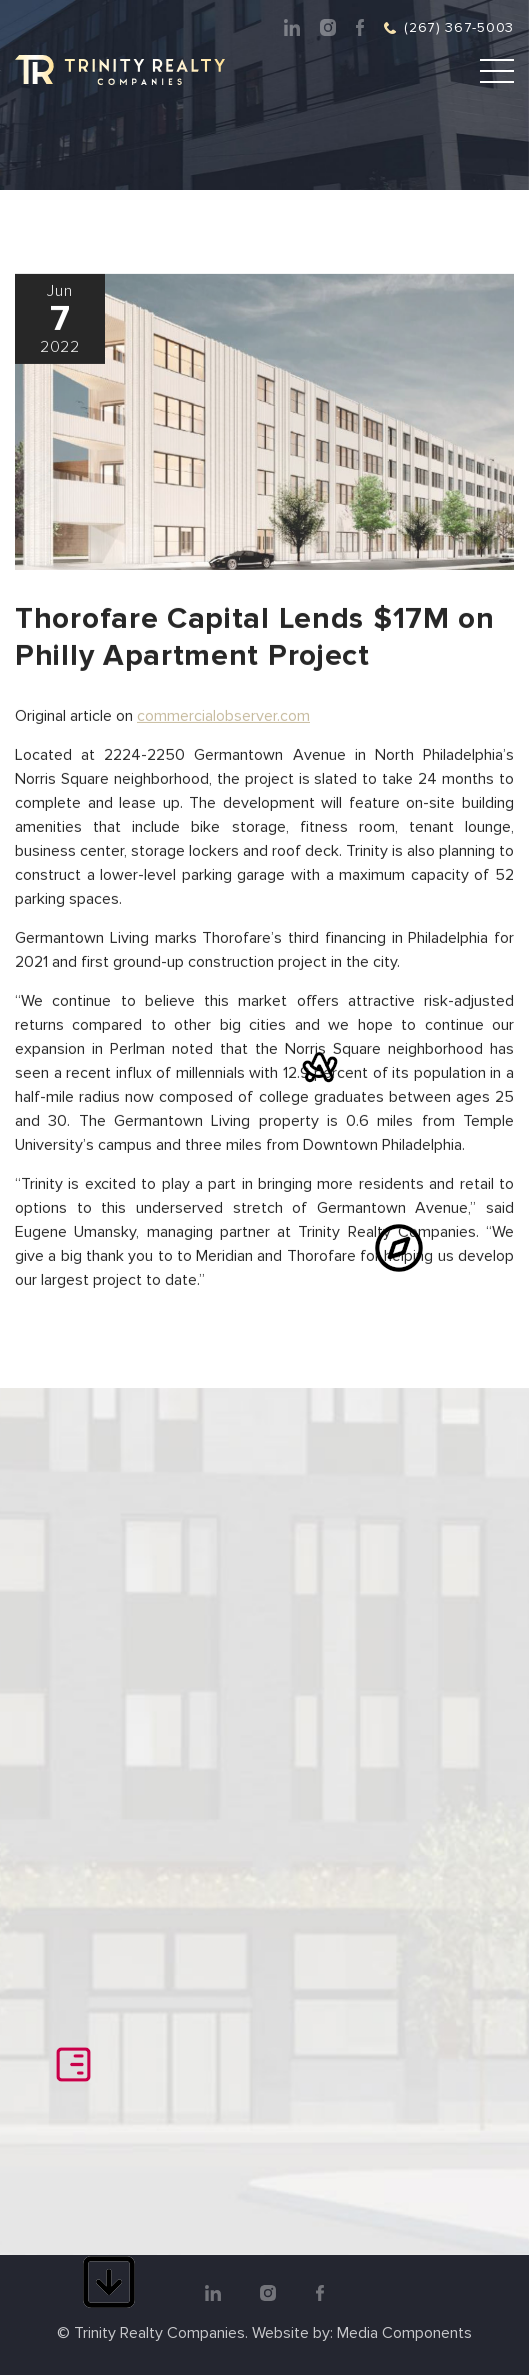 This screenshot has width=529, height=2375. I want to click on access navigation or directional features, so click(399, 1248).